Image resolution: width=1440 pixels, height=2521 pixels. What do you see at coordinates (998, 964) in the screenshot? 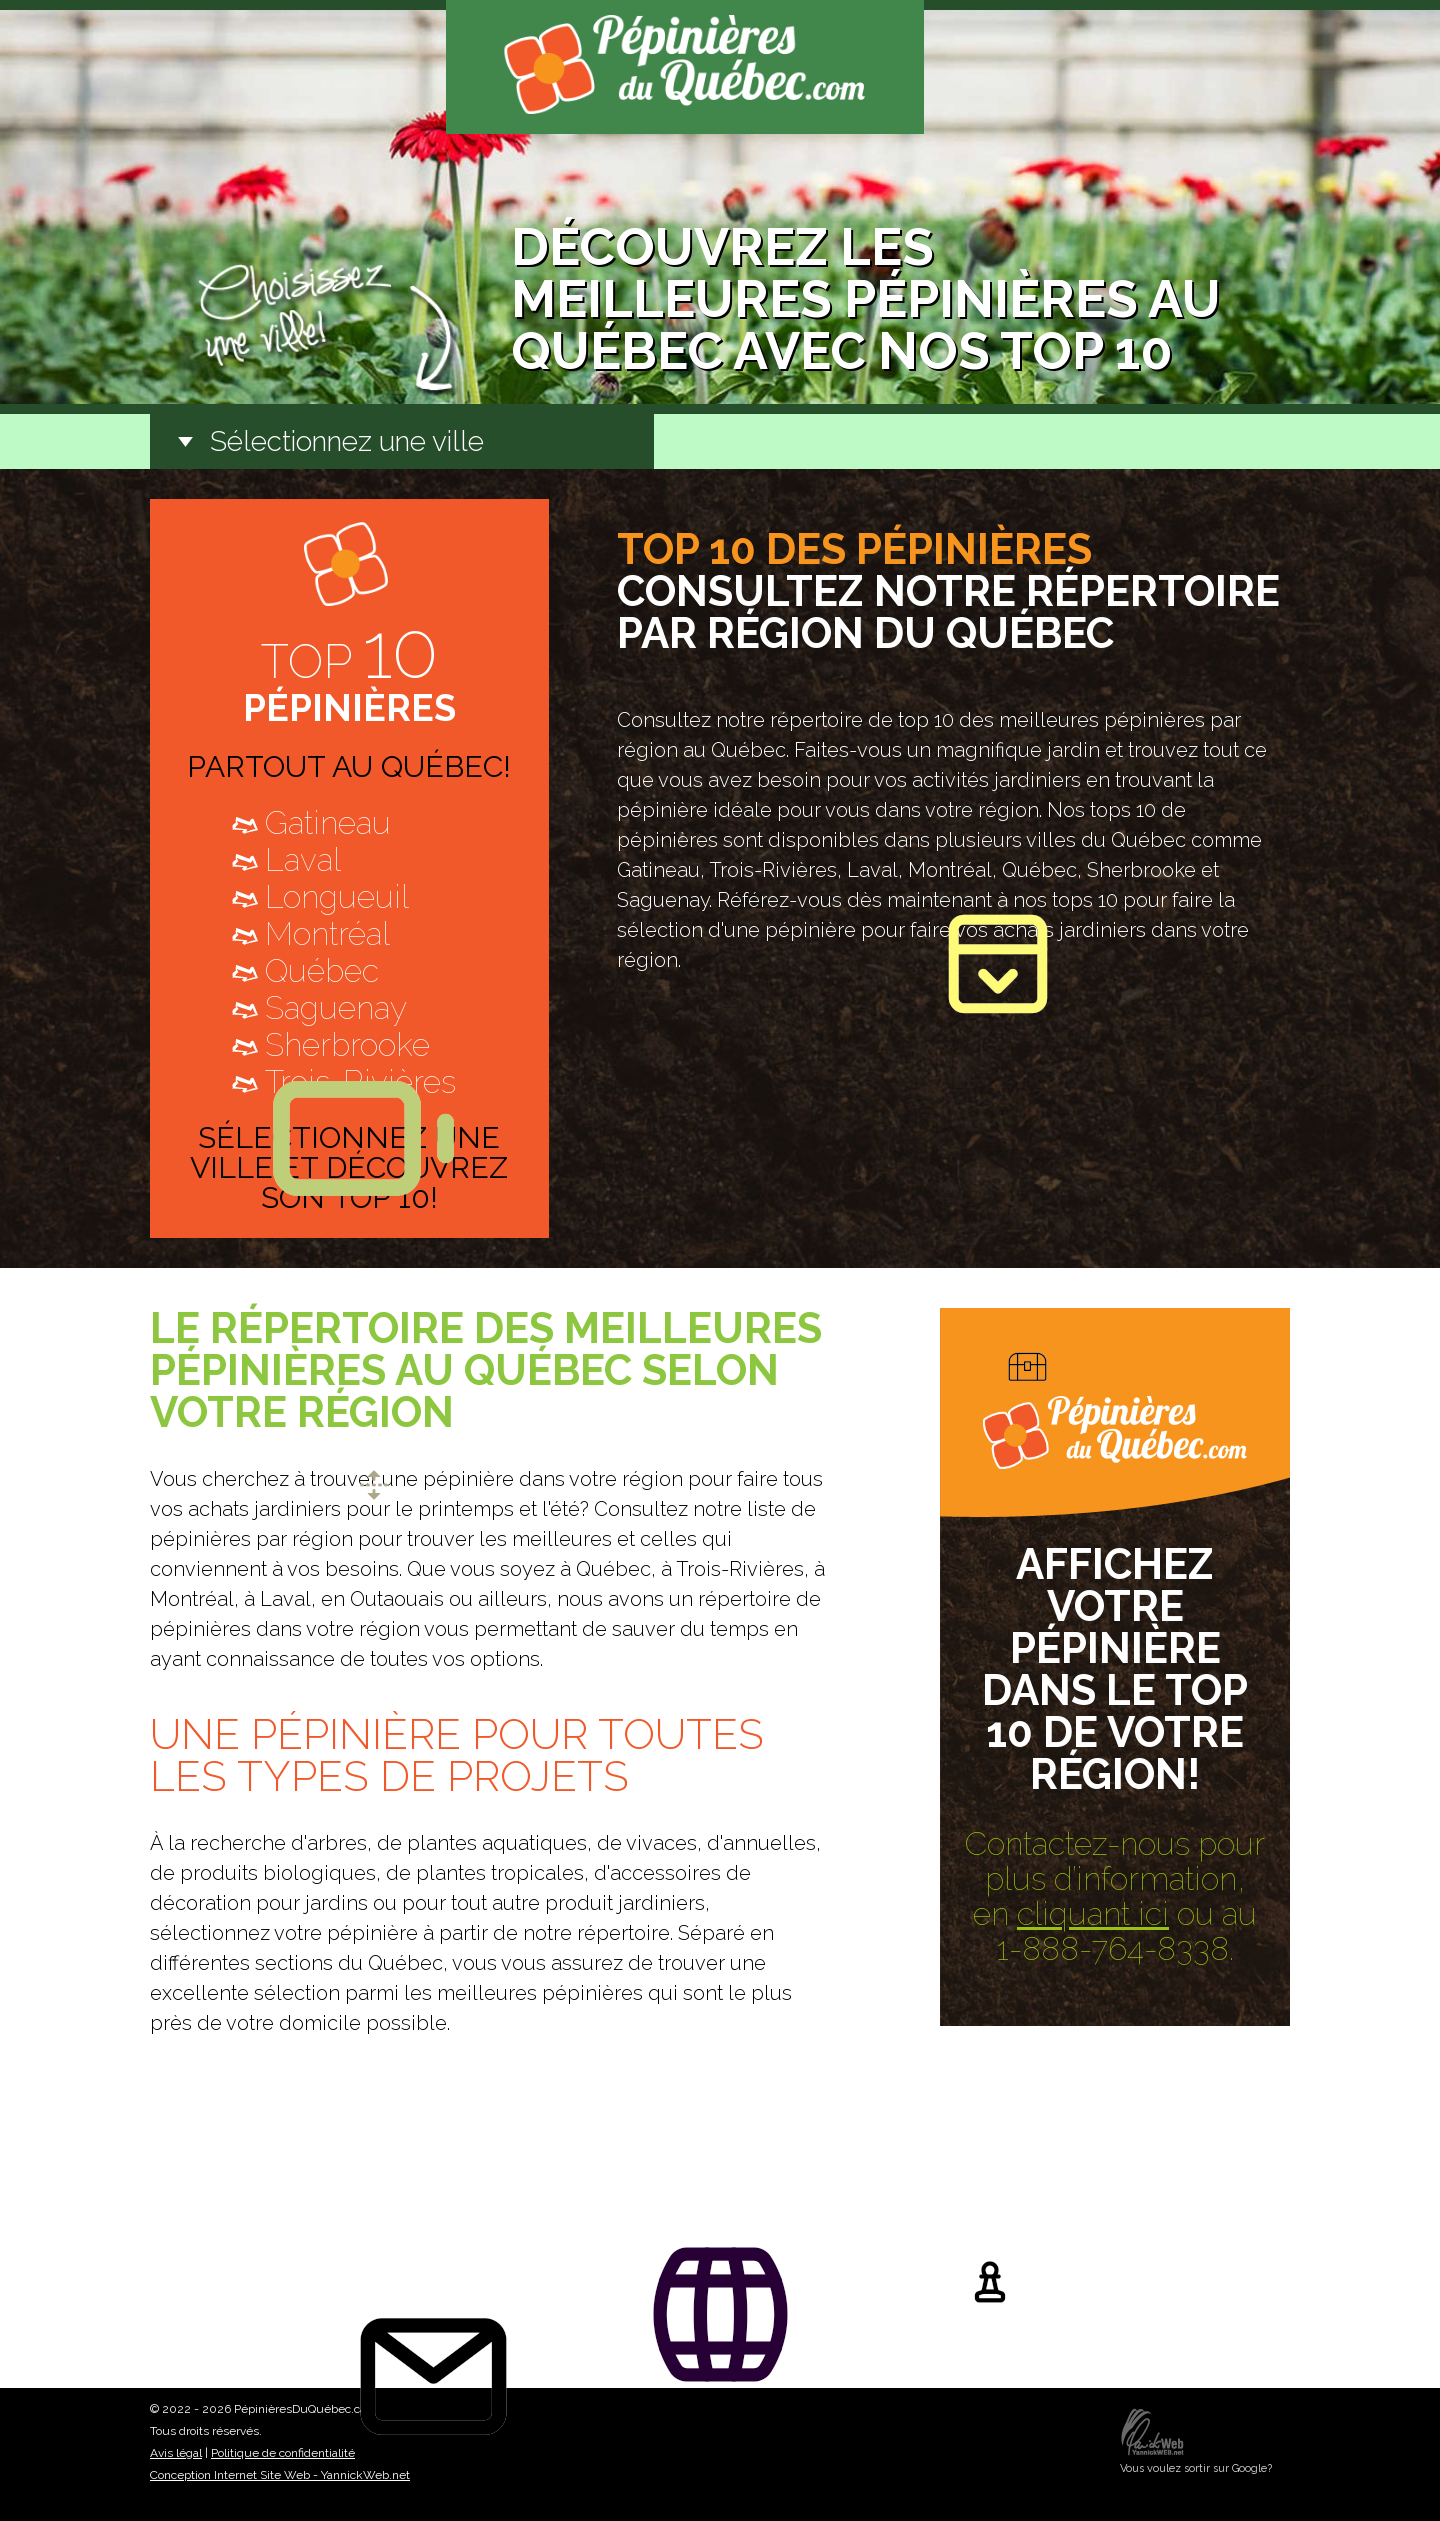
I see `collapse the top panel` at bounding box center [998, 964].